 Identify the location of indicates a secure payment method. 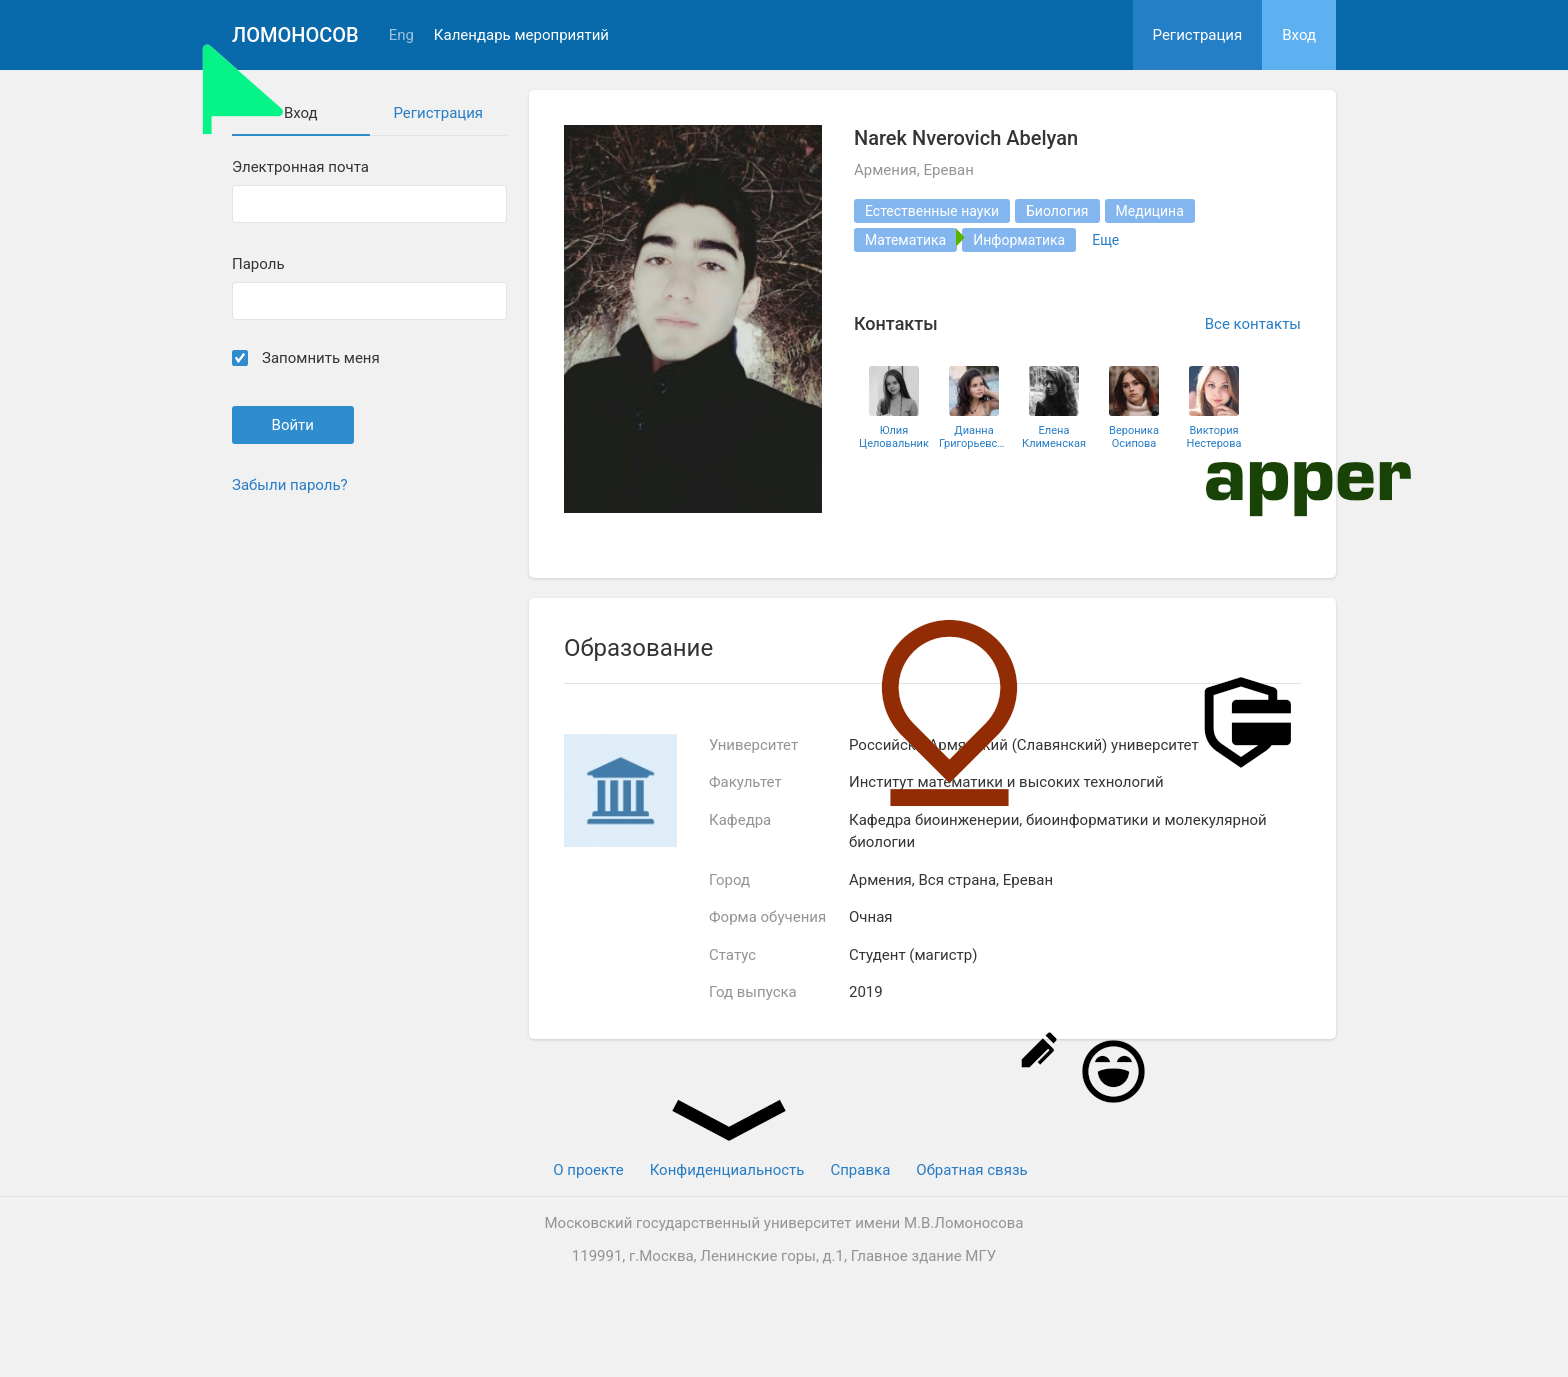
(1245, 722).